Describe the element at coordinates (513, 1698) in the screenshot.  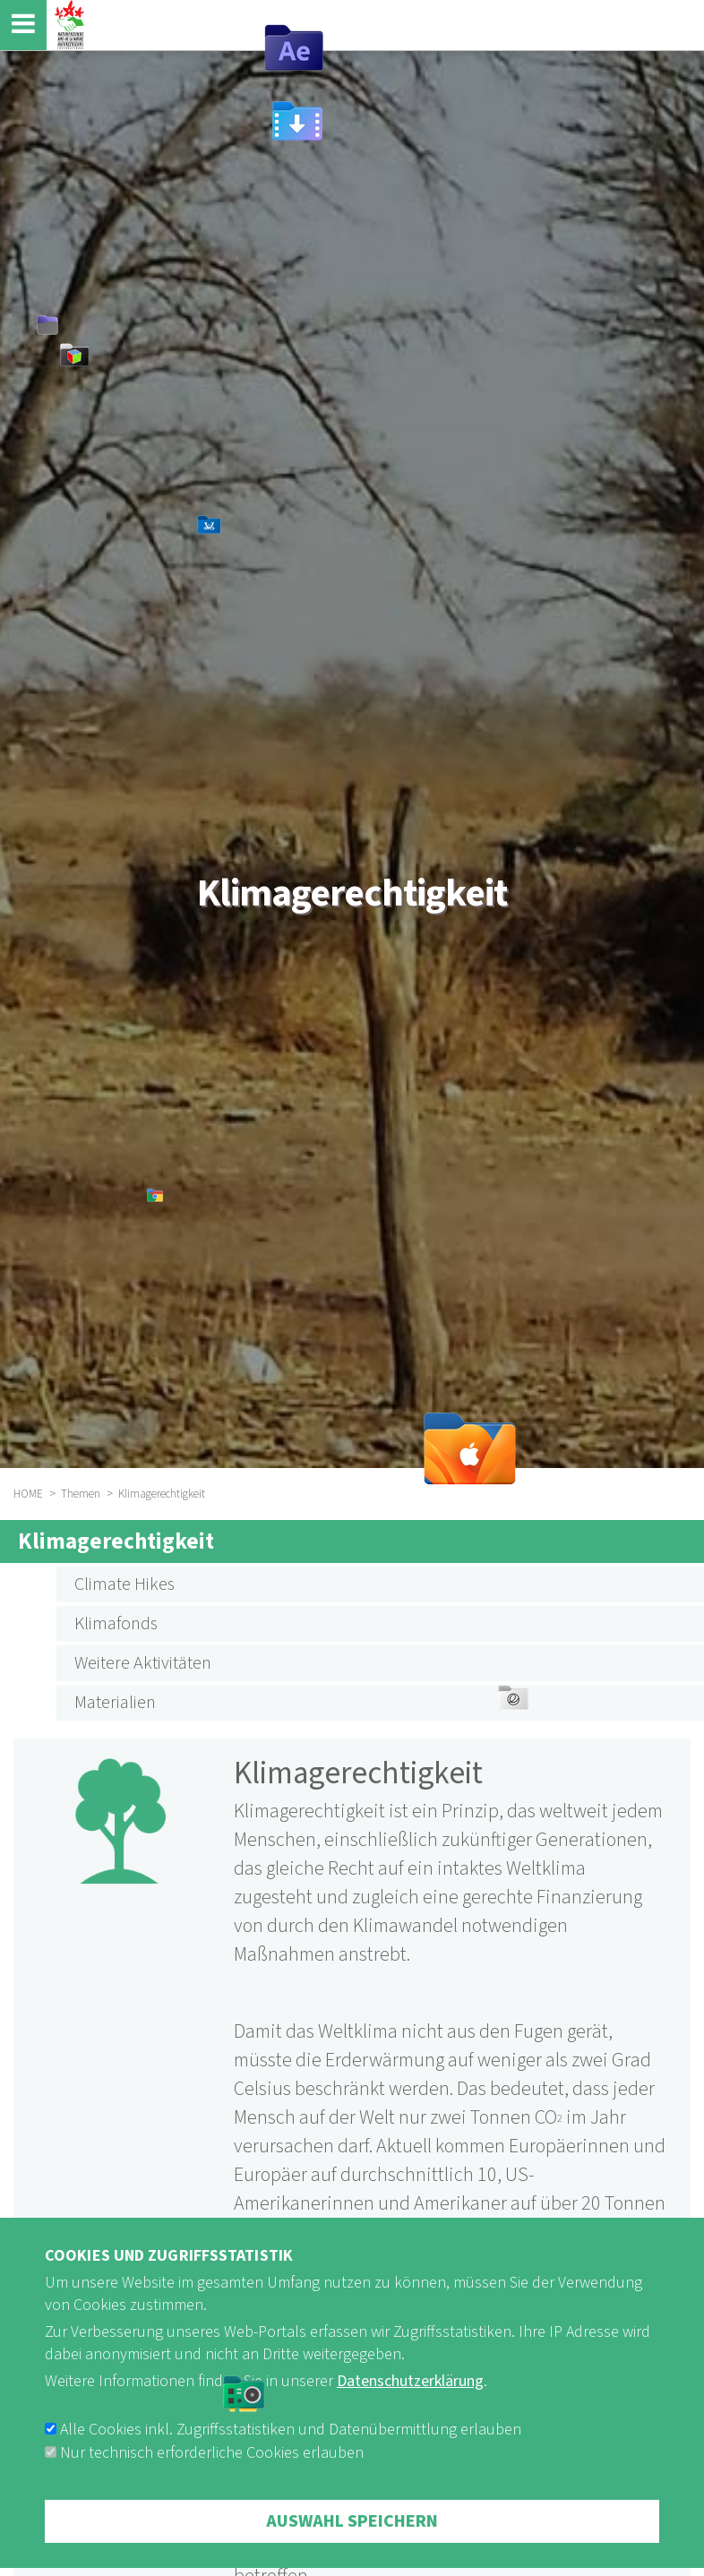
I see `open elementary OS system folder` at that location.